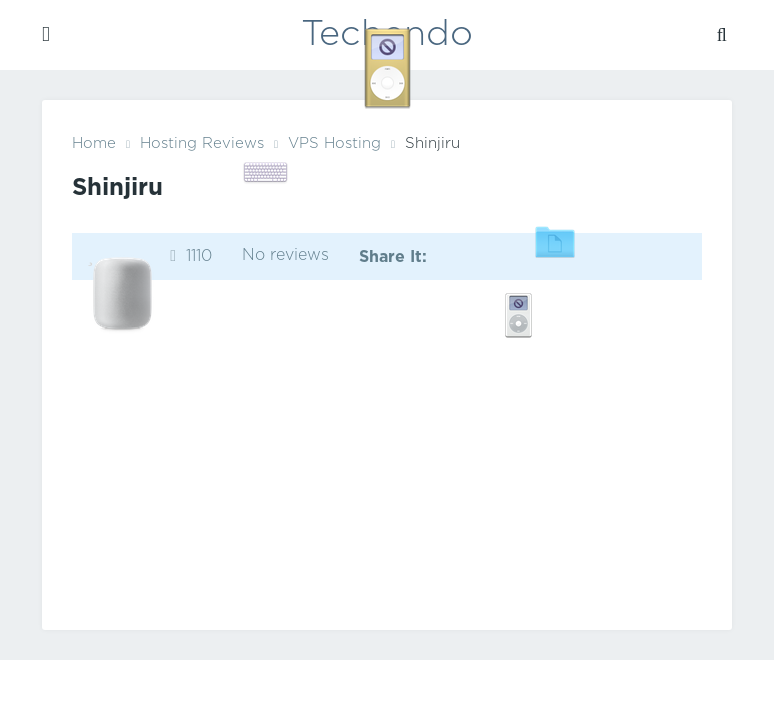  What do you see at coordinates (265, 172) in the screenshot?
I see `indicates keyboard connected or active` at bounding box center [265, 172].